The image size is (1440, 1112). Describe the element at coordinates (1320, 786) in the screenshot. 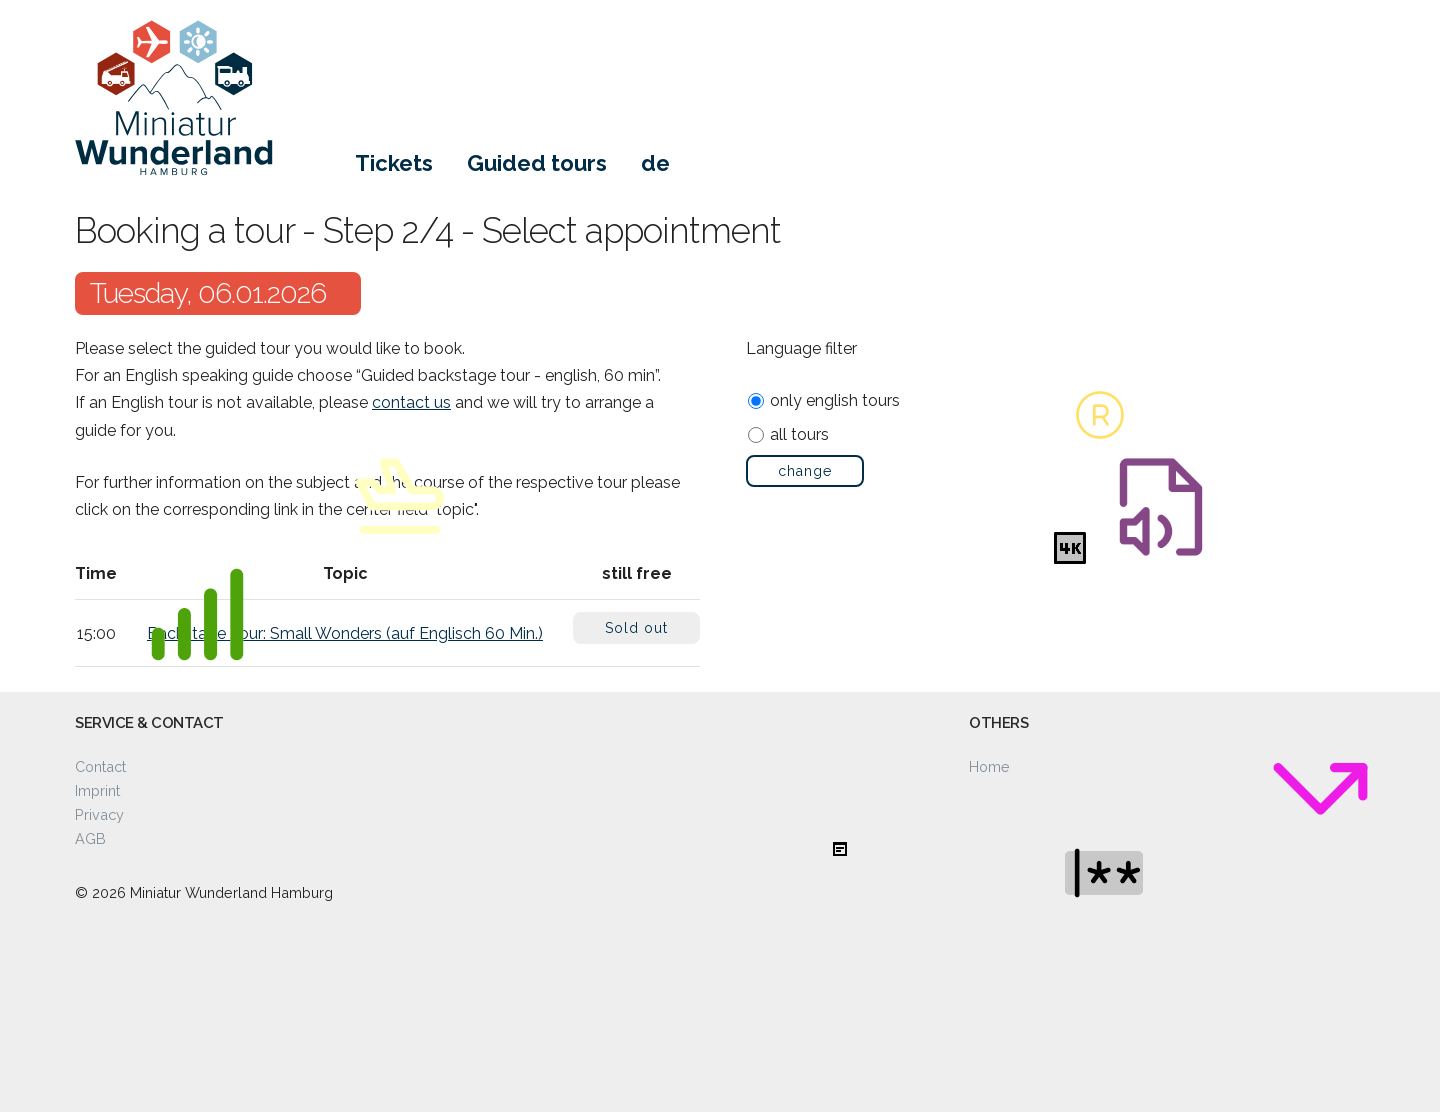

I see `reply to a message or thread` at that location.